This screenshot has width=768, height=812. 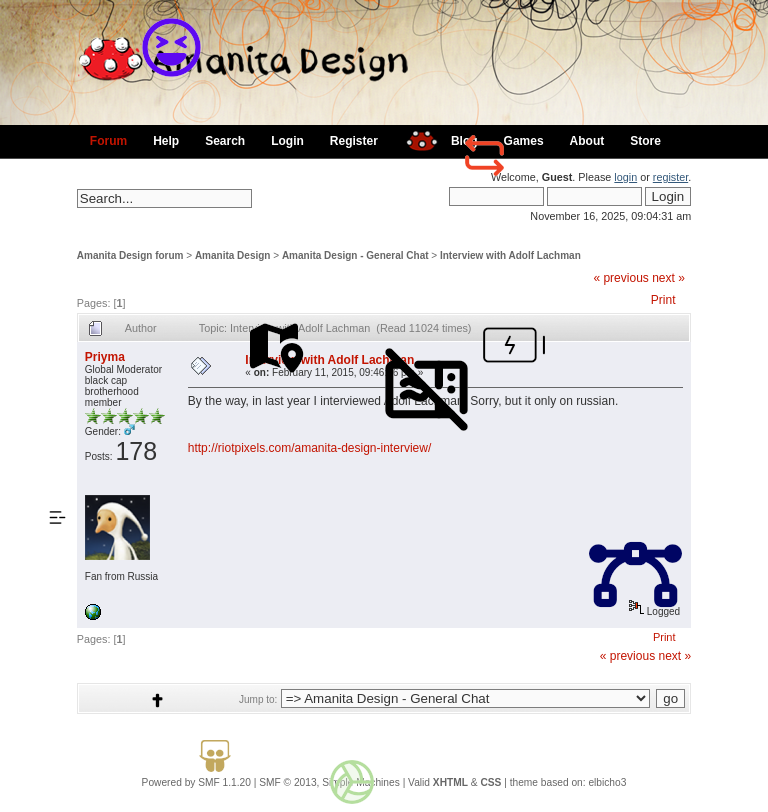 What do you see at coordinates (215, 756) in the screenshot?
I see `open slideshare` at bounding box center [215, 756].